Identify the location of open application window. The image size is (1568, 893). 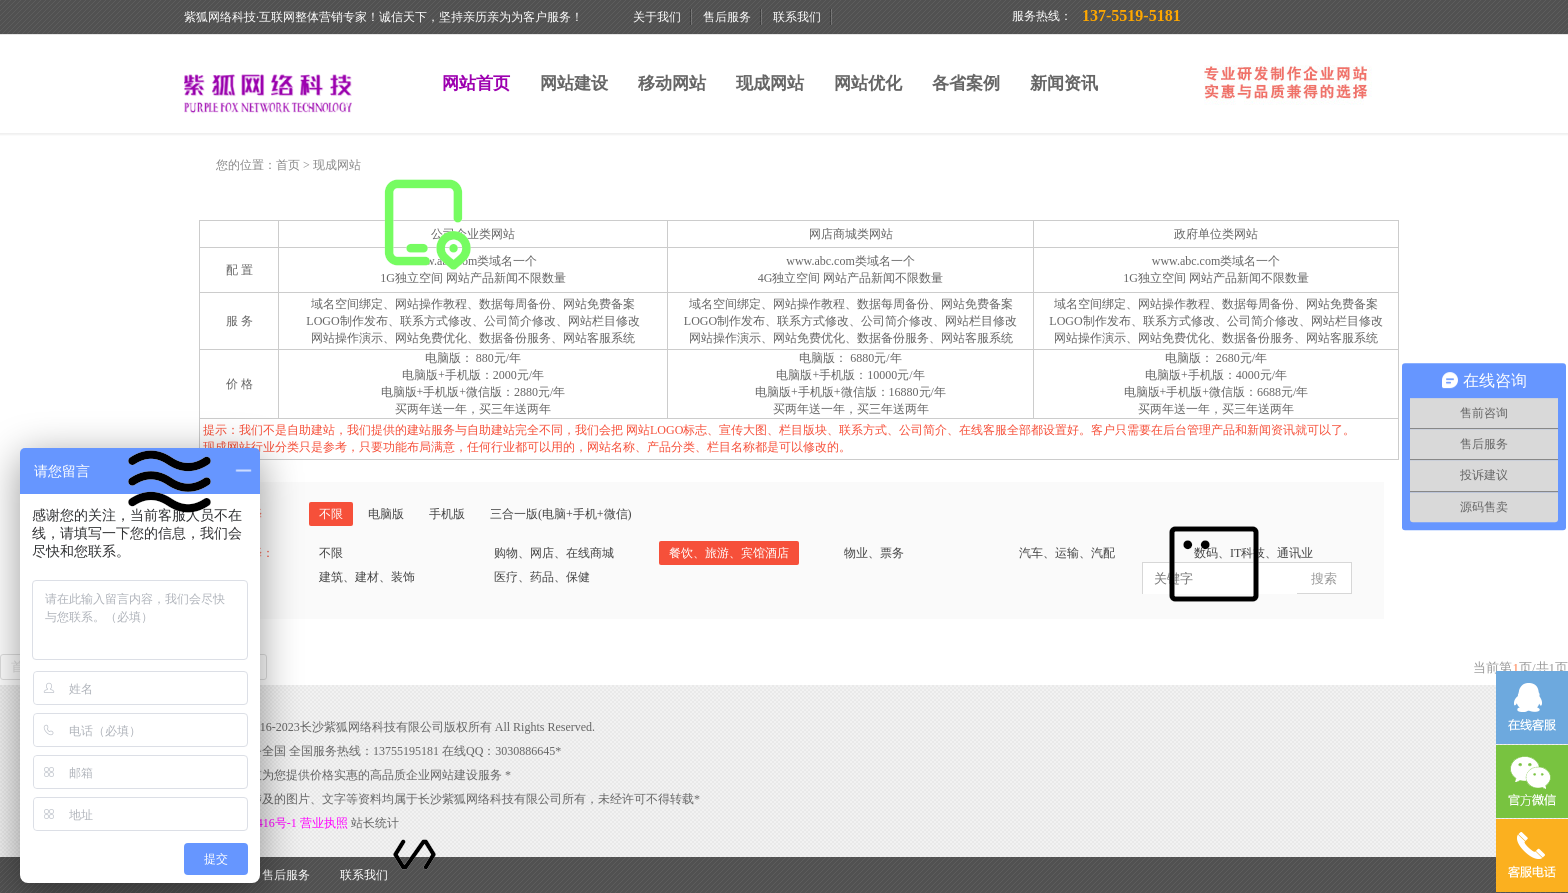
(1214, 564).